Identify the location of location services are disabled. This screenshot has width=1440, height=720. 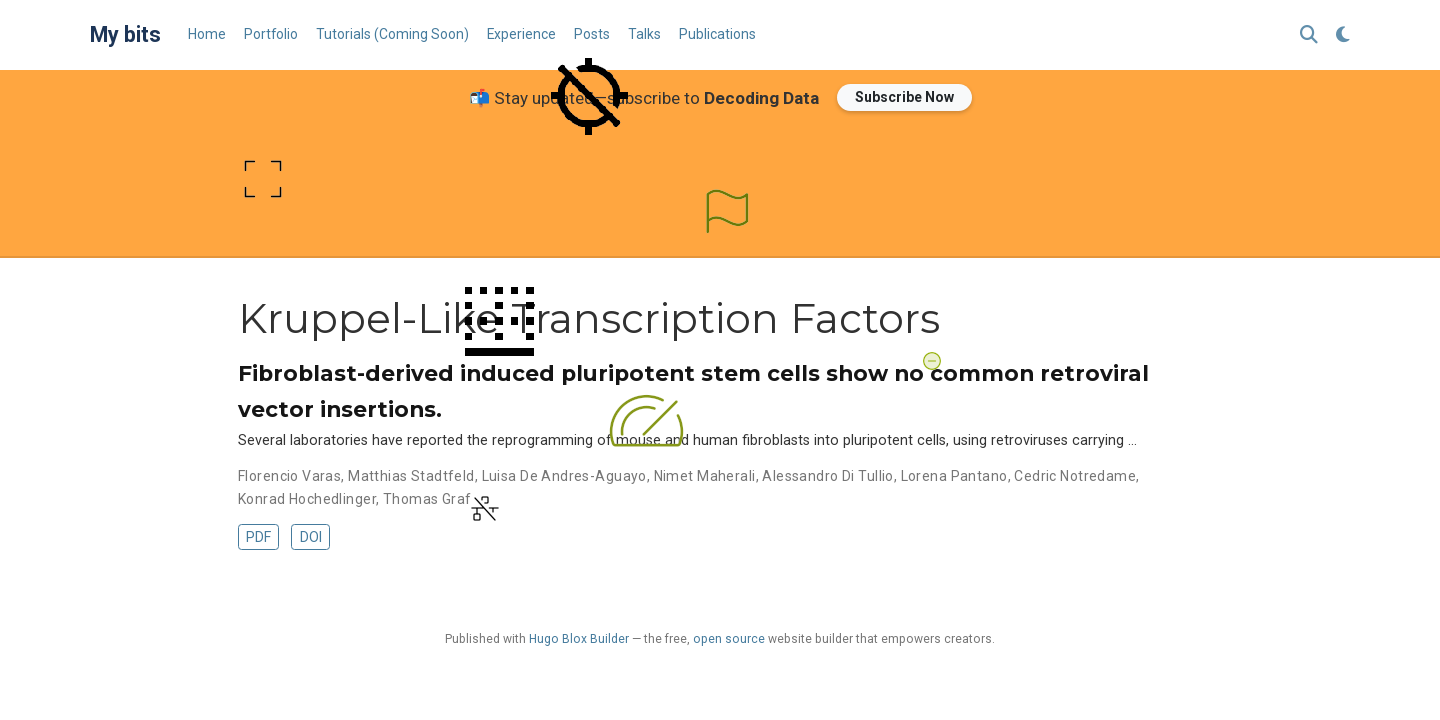
(589, 96).